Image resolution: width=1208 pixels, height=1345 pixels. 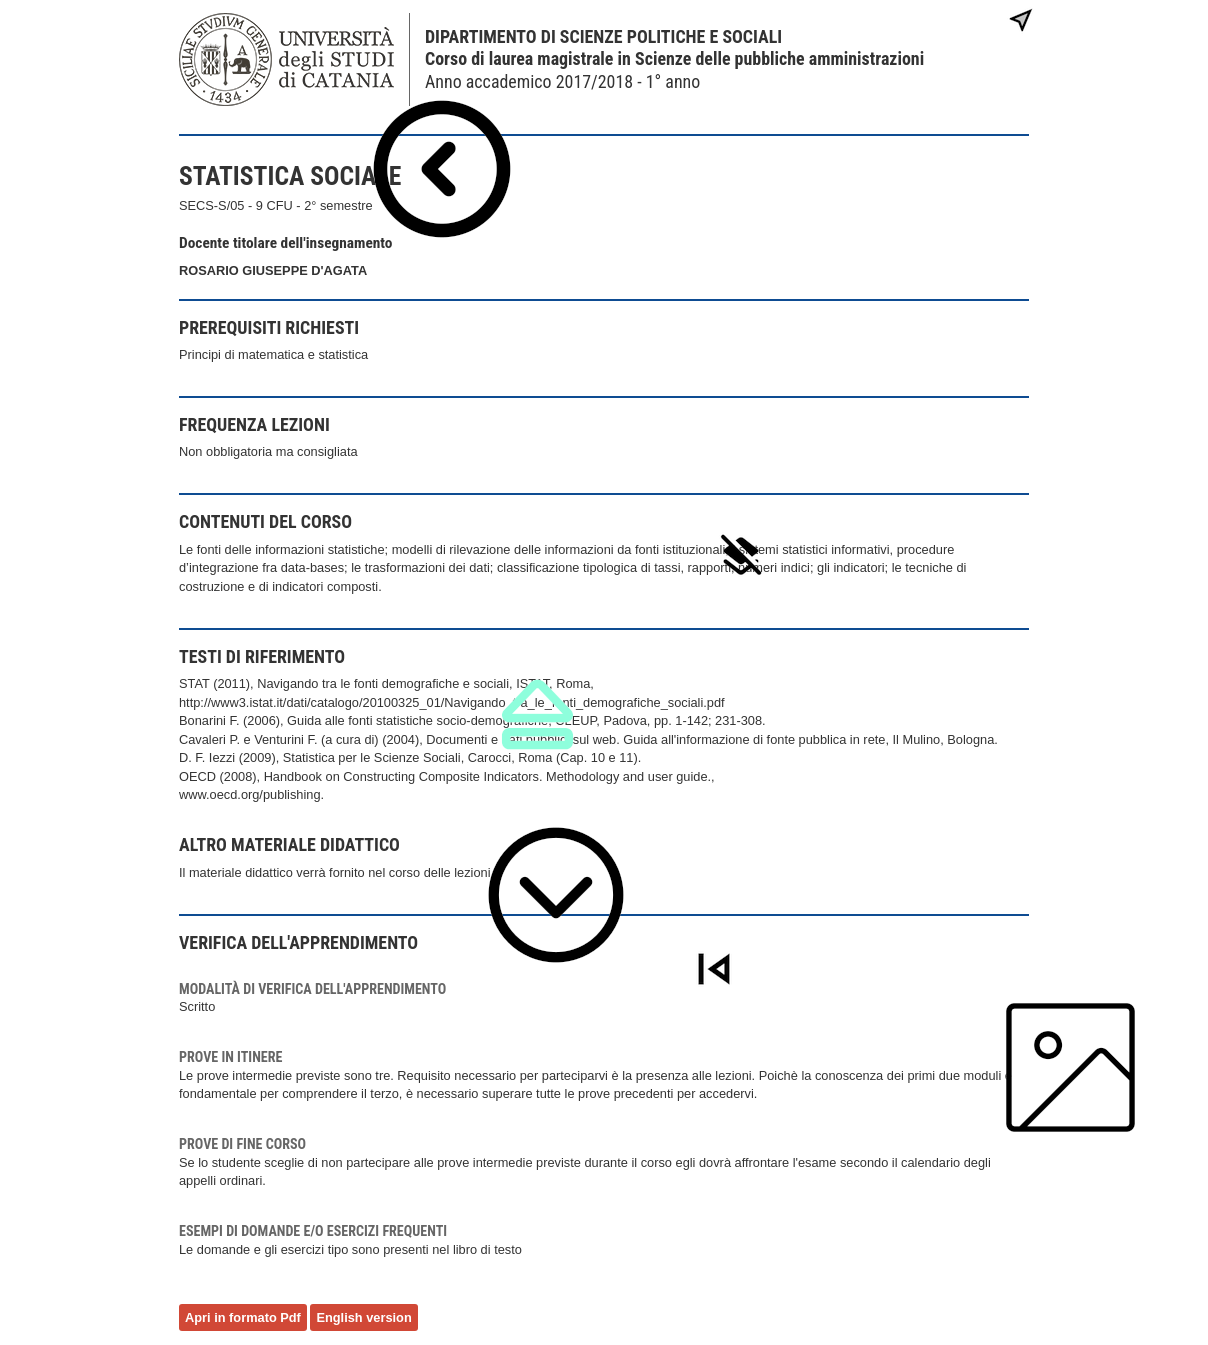 What do you see at coordinates (1021, 20) in the screenshot?
I see `access navigation or directions` at bounding box center [1021, 20].